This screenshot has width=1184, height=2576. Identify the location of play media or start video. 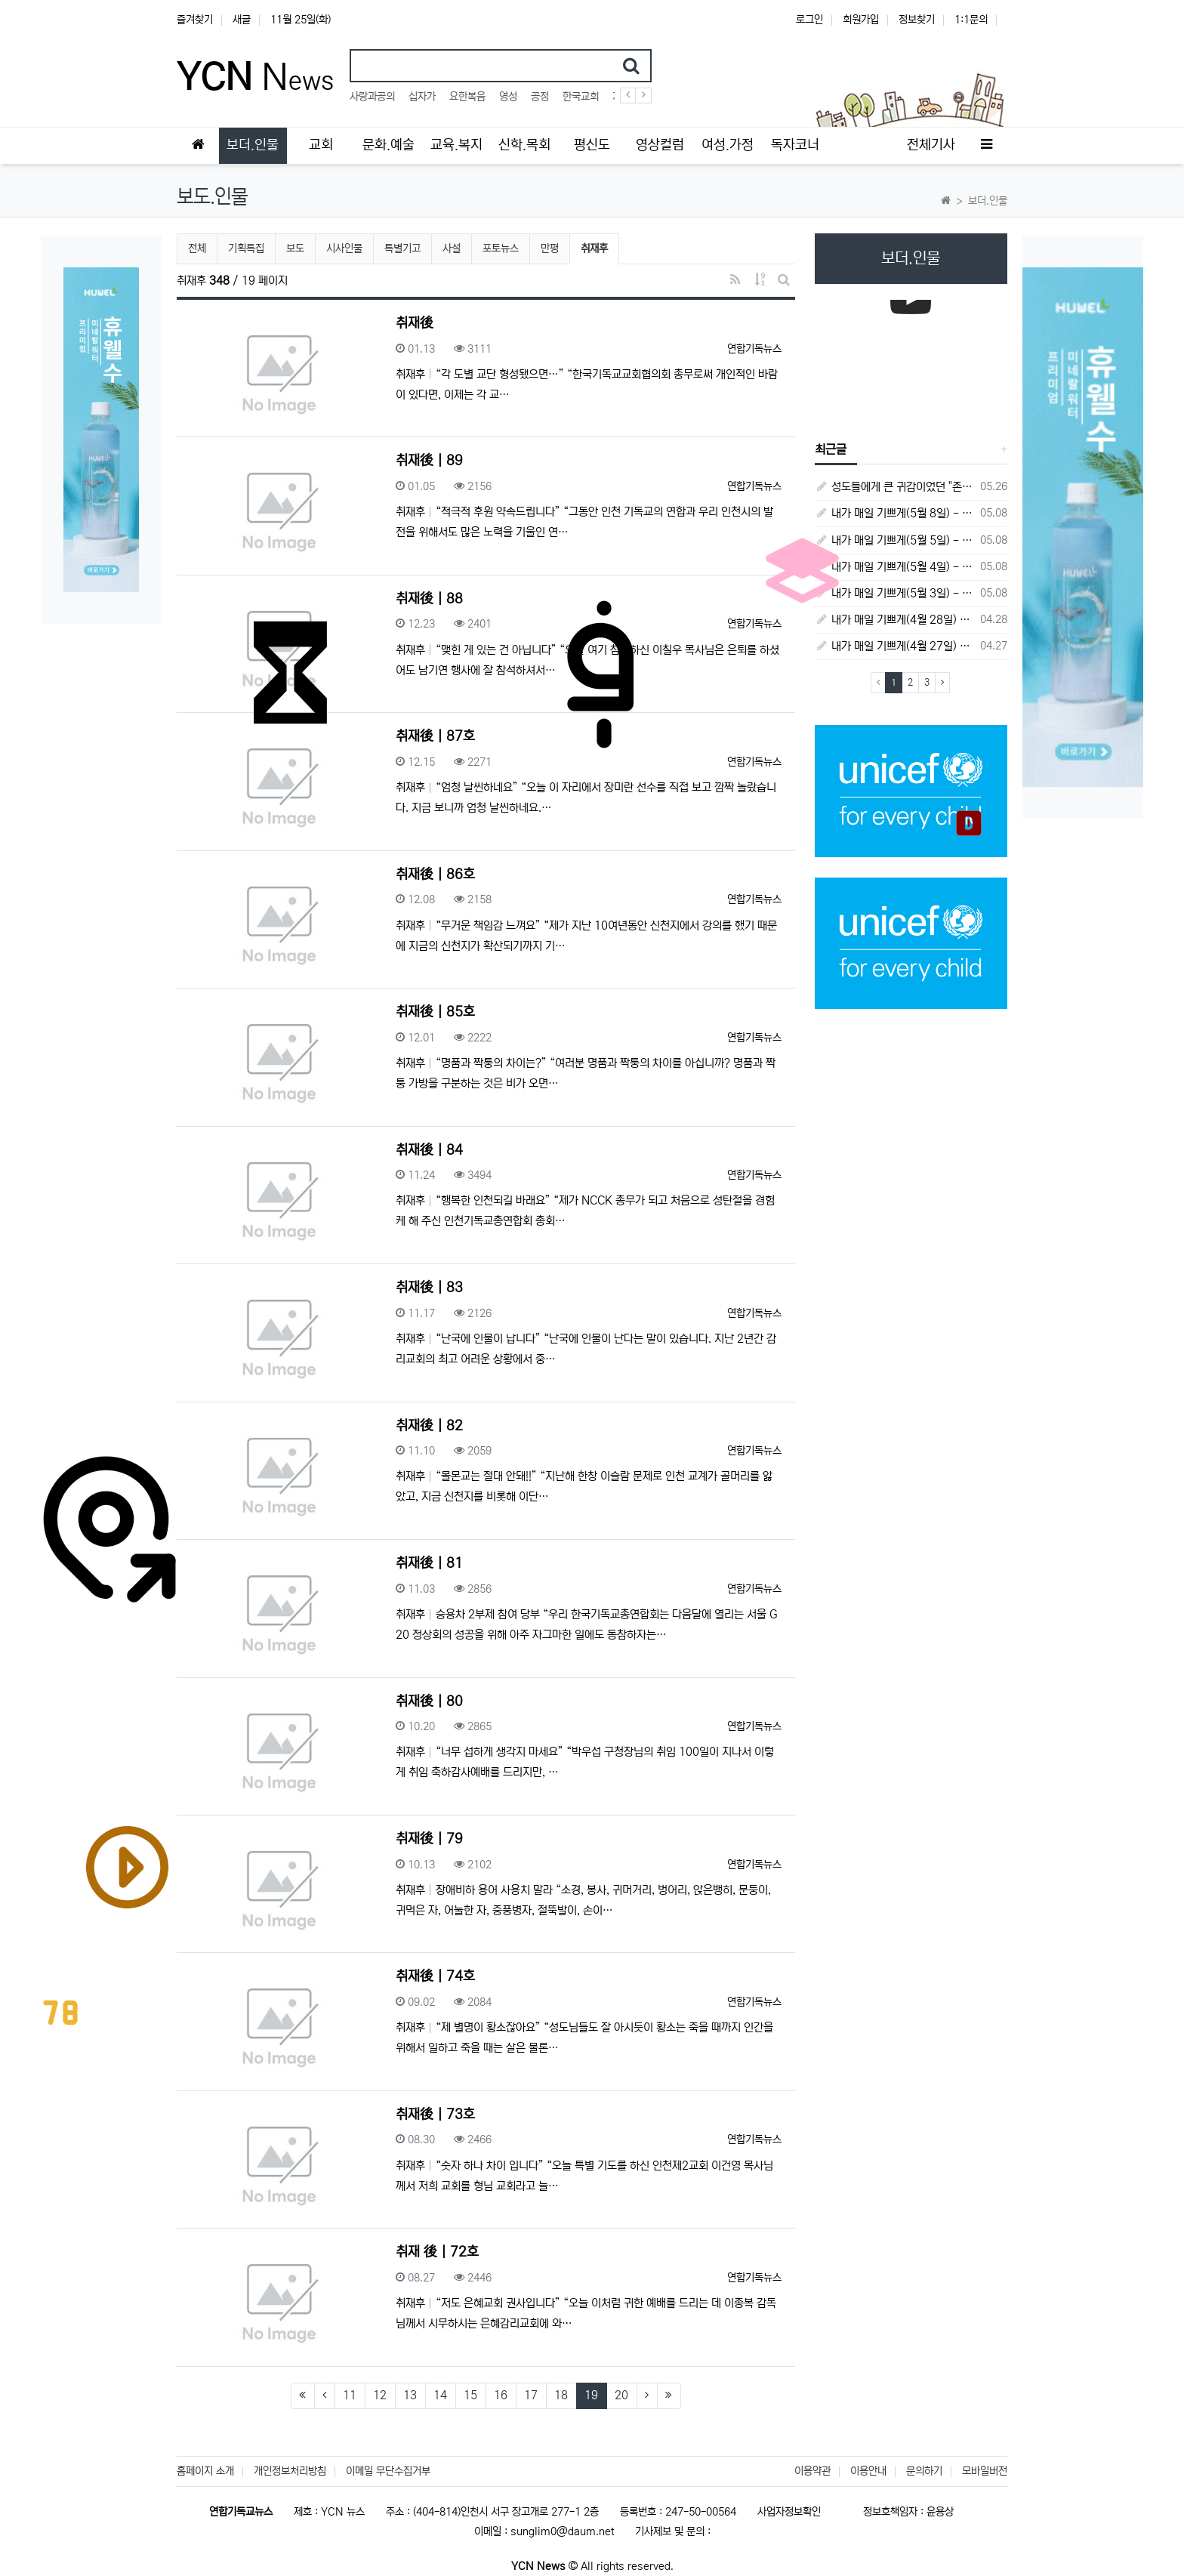
(127, 1867).